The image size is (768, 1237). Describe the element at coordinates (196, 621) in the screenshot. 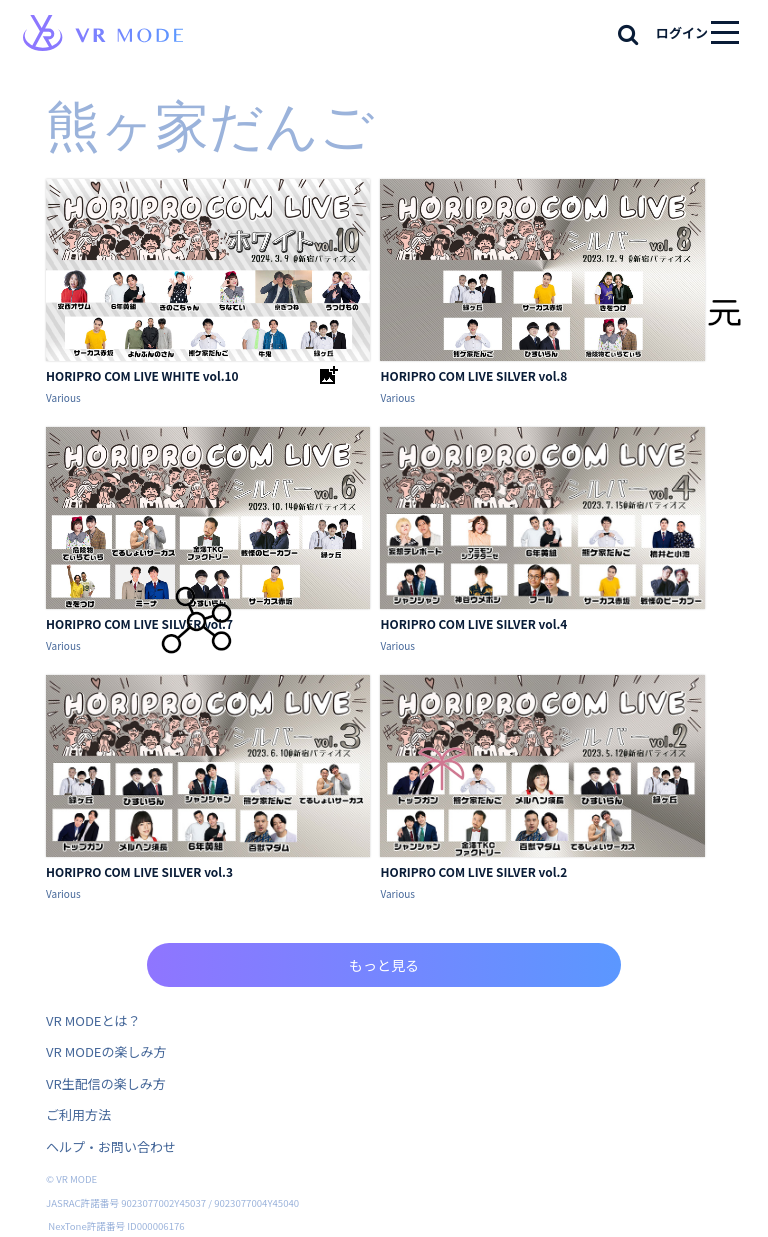

I see `view network connections or relationships` at that location.